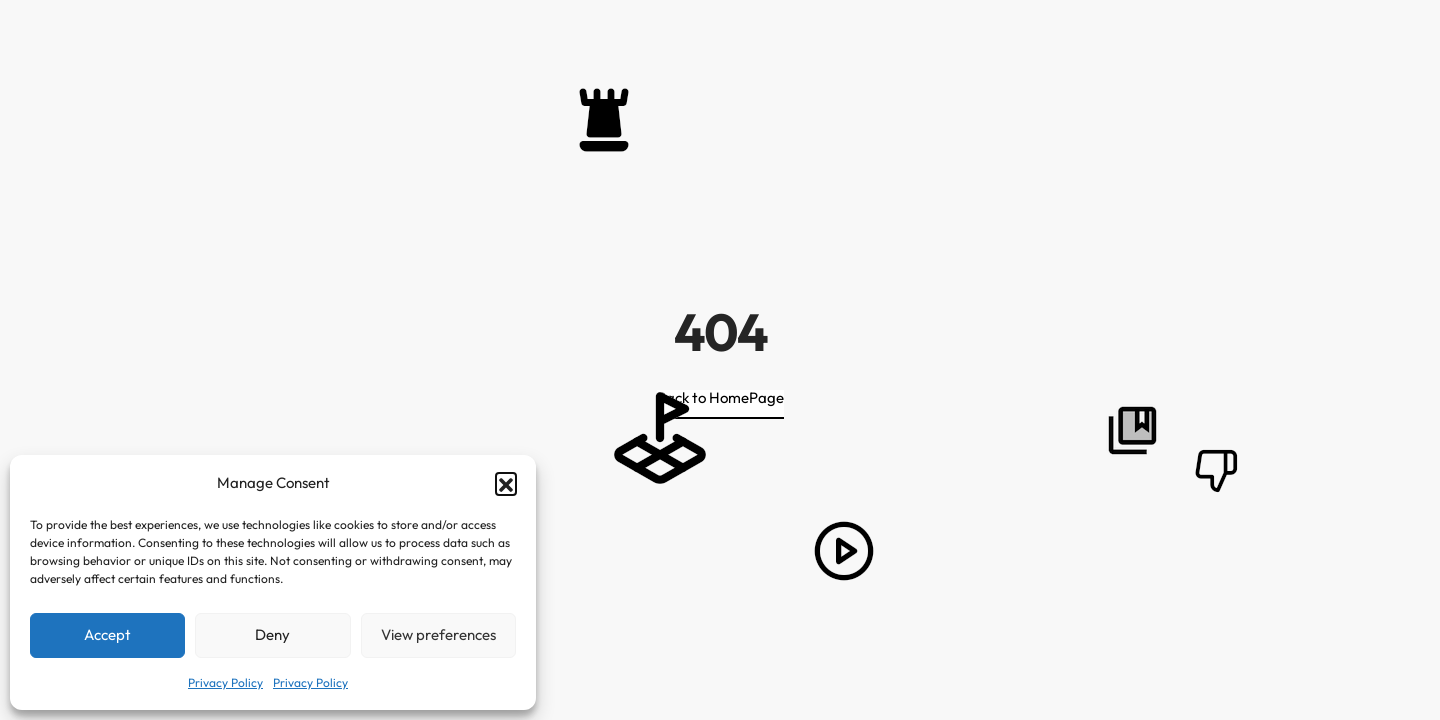  Describe the element at coordinates (660, 438) in the screenshot. I see `view land plot or parcel details` at that location.